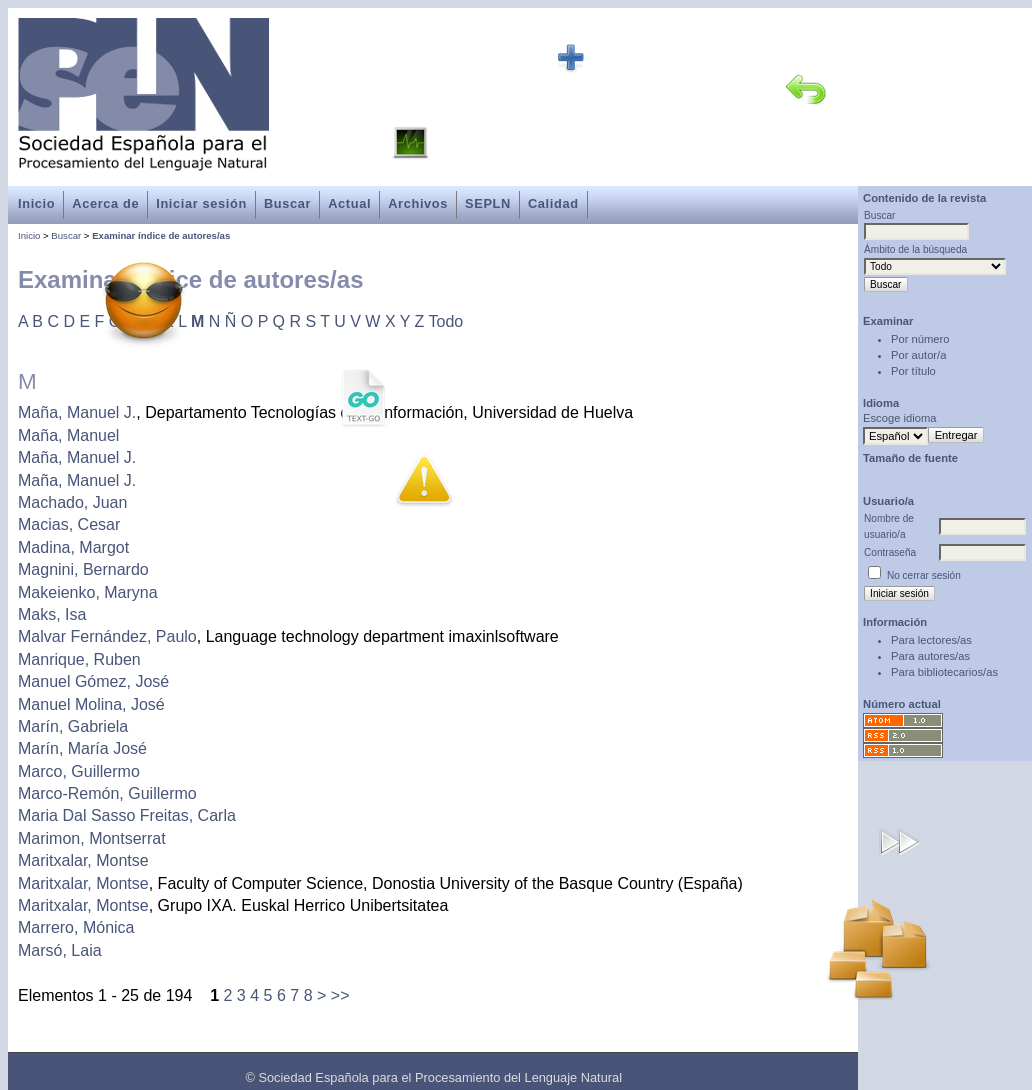 The image size is (1032, 1090). I want to click on indicates a warning or caution state, so click(386, 526).